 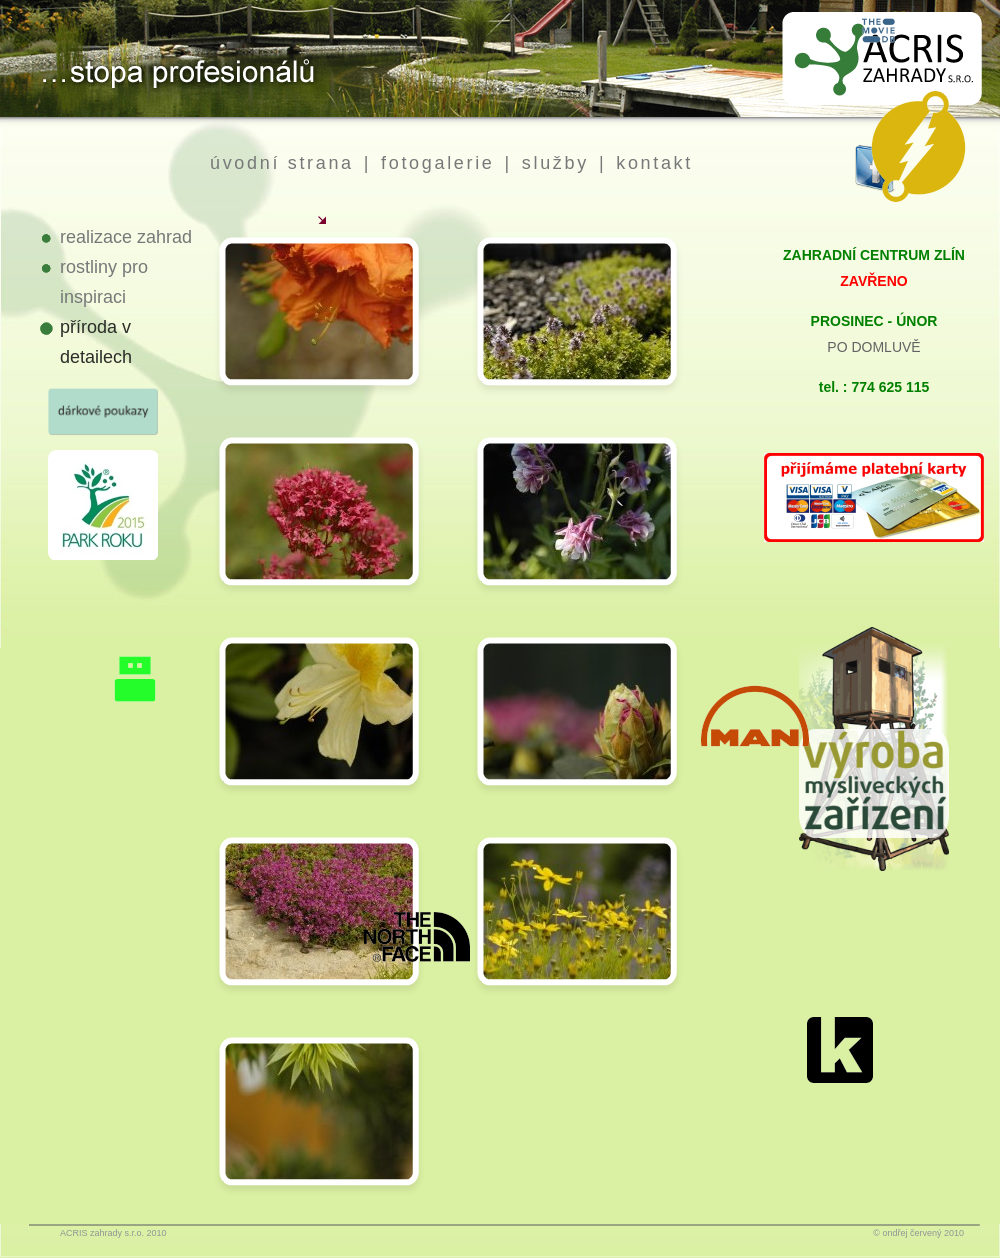 I want to click on navigate to the next item below, so click(x=322, y=220).